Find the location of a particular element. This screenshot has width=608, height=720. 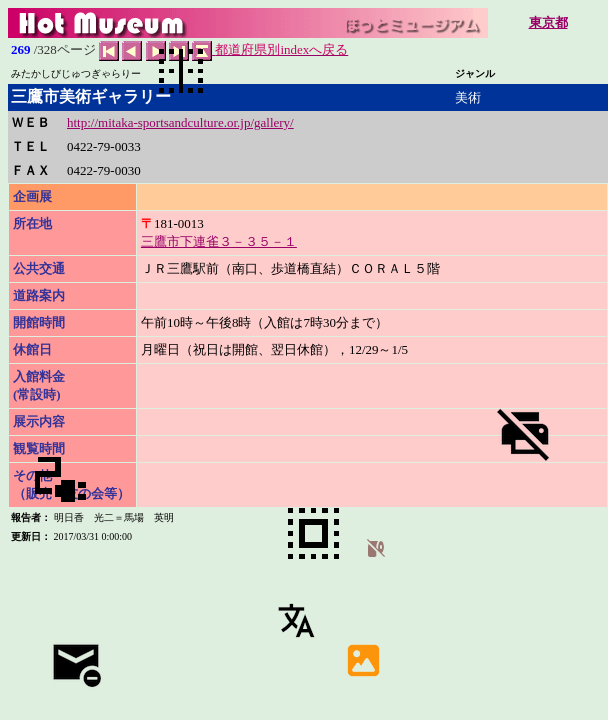

printing is unavailable or disabled is located at coordinates (525, 433).